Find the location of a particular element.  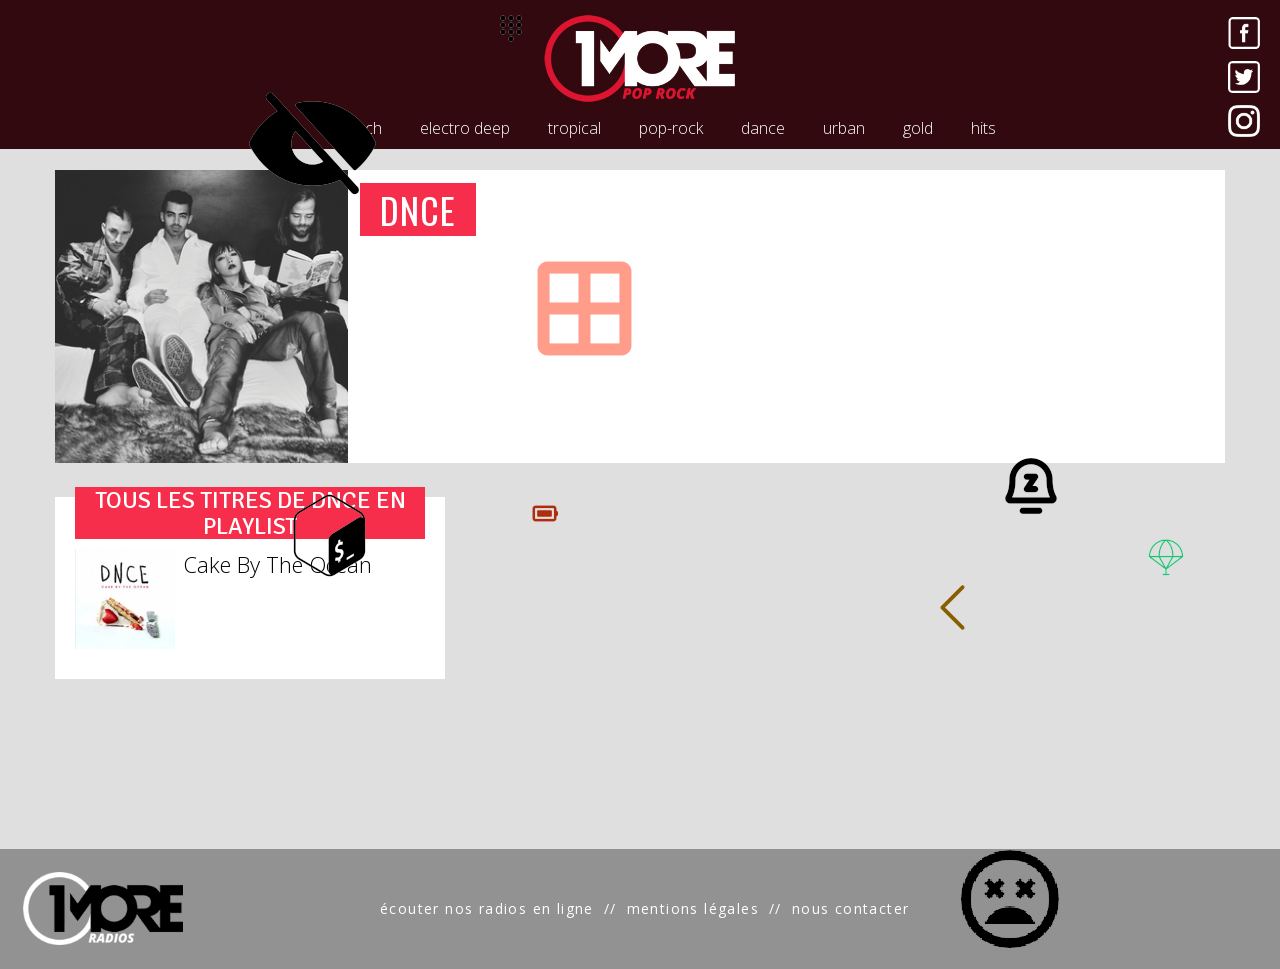

view items in grid layout is located at coordinates (584, 308).